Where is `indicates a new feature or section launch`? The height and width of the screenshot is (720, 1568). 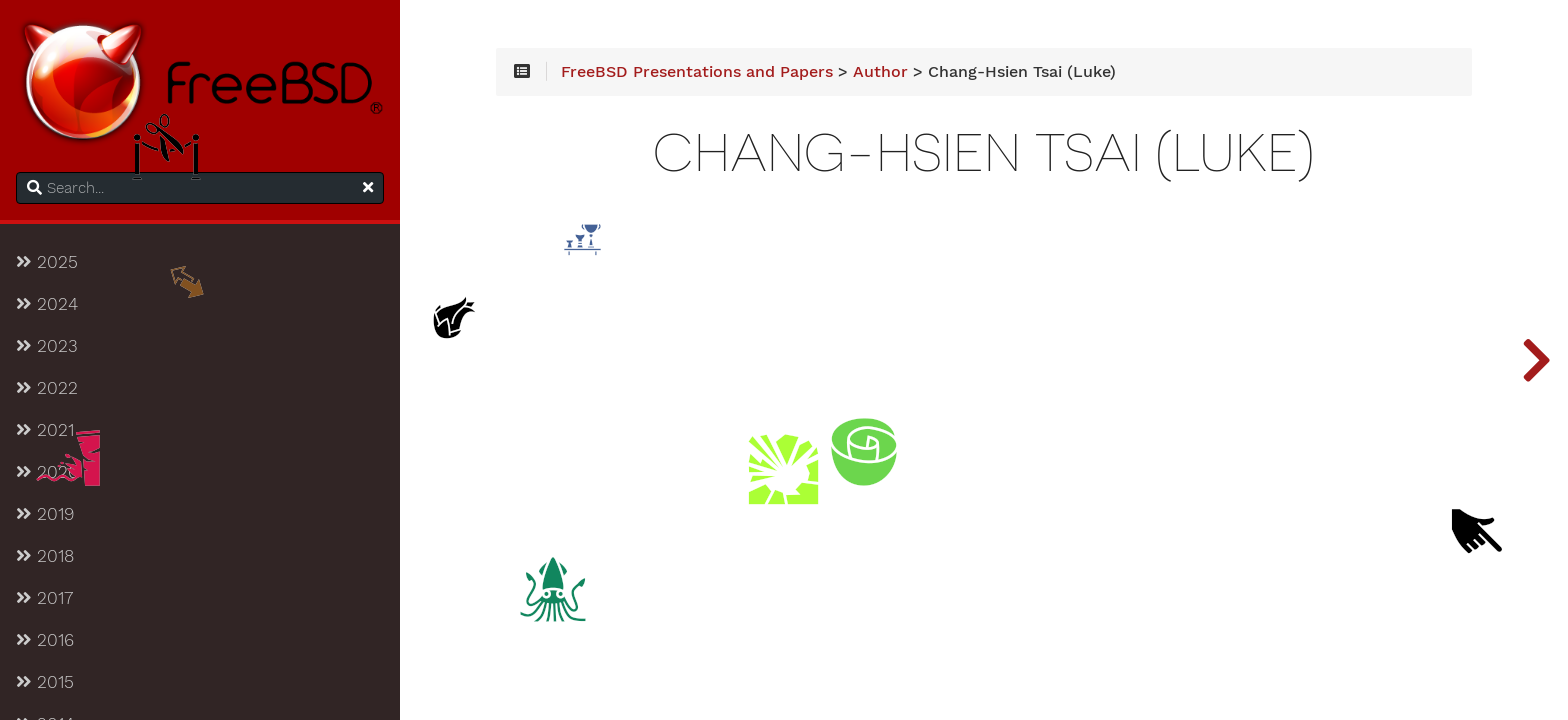 indicates a new feature or section launch is located at coordinates (166, 145).